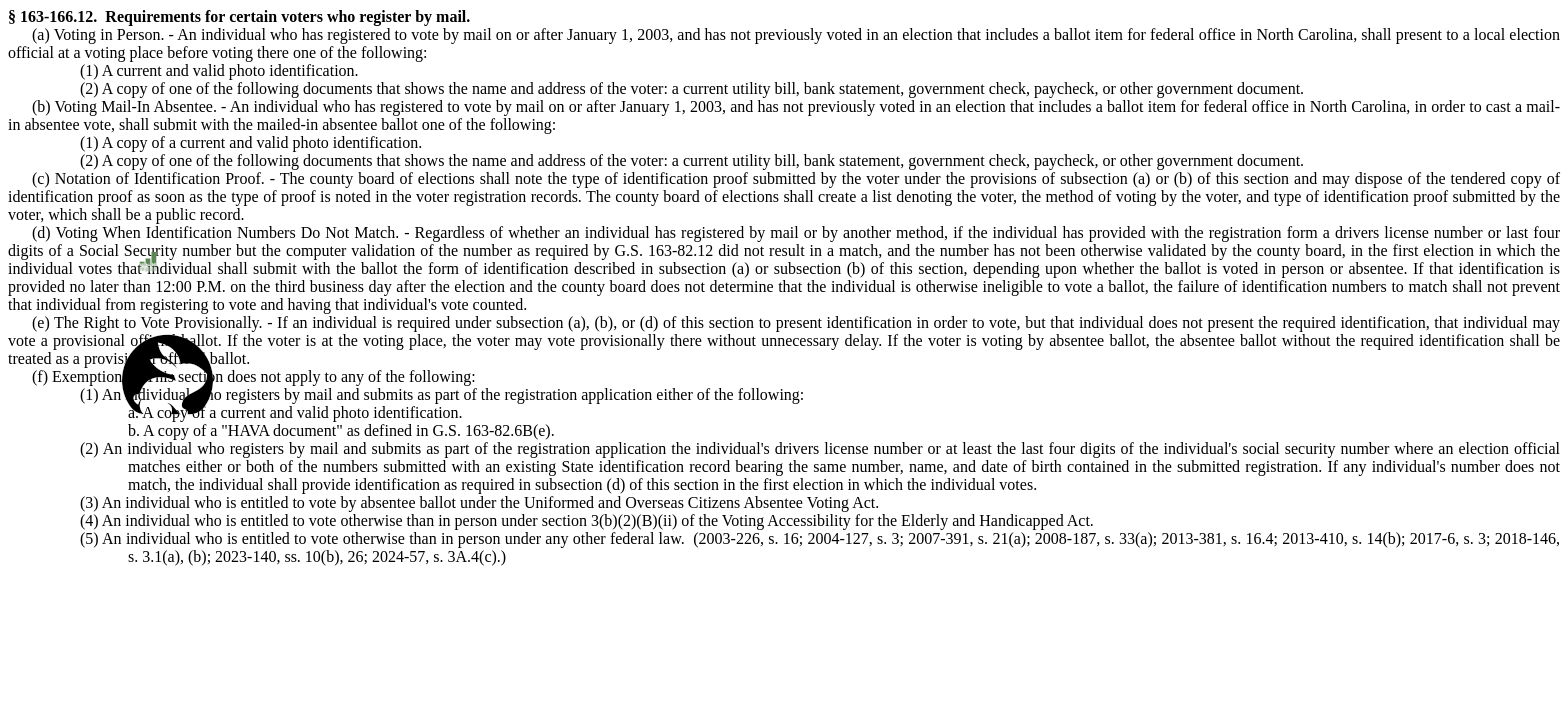 The width and height of the screenshot is (1568, 720). I want to click on open soundcharts music analytics platform, so click(148, 262).